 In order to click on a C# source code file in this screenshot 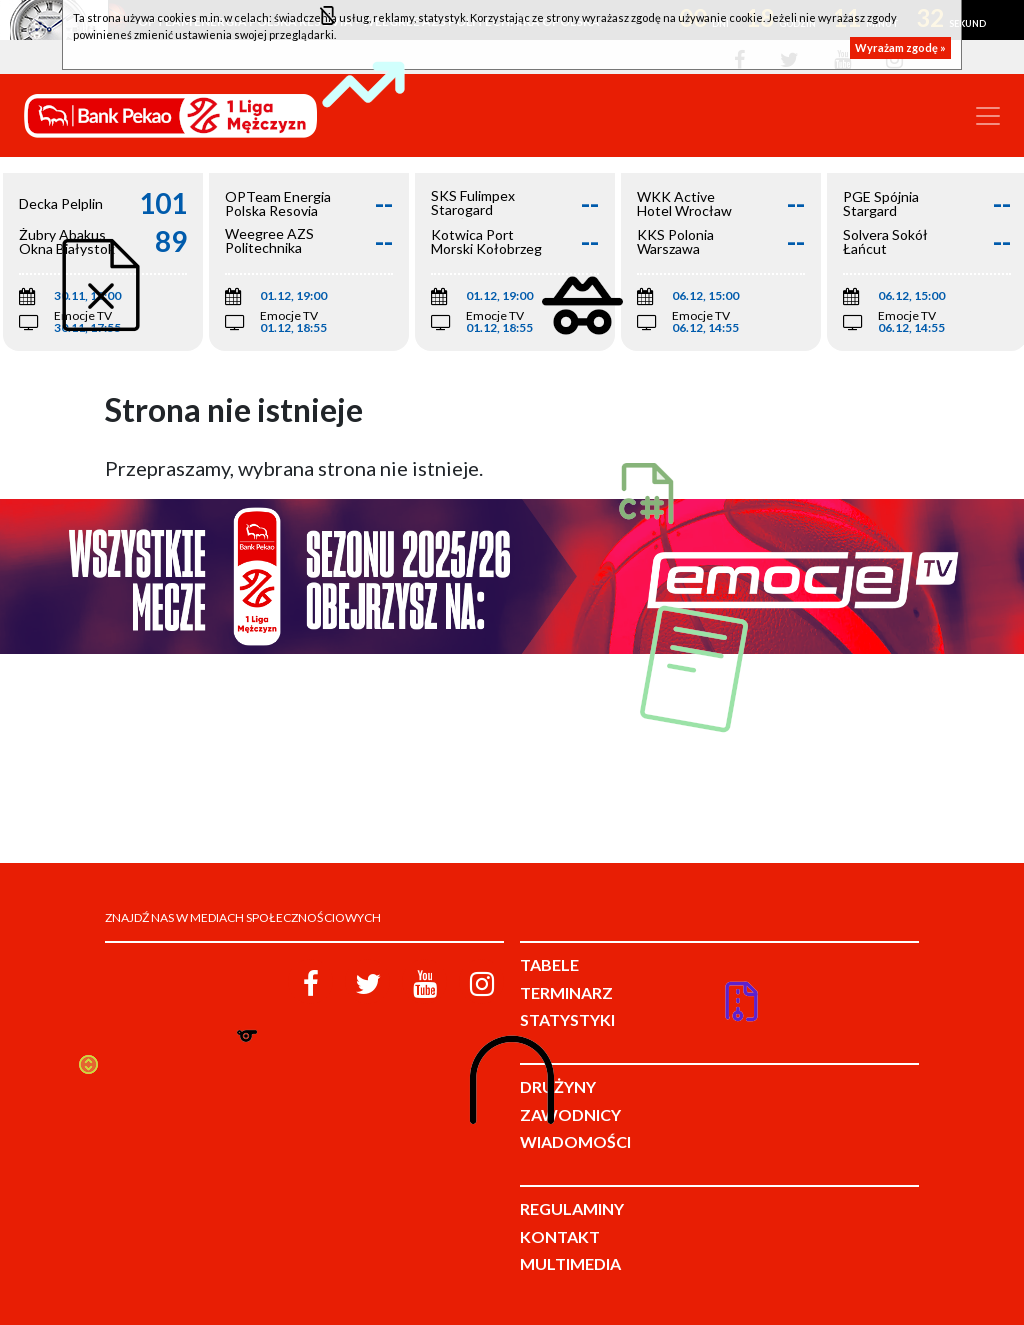, I will do `click(647, 493)`.